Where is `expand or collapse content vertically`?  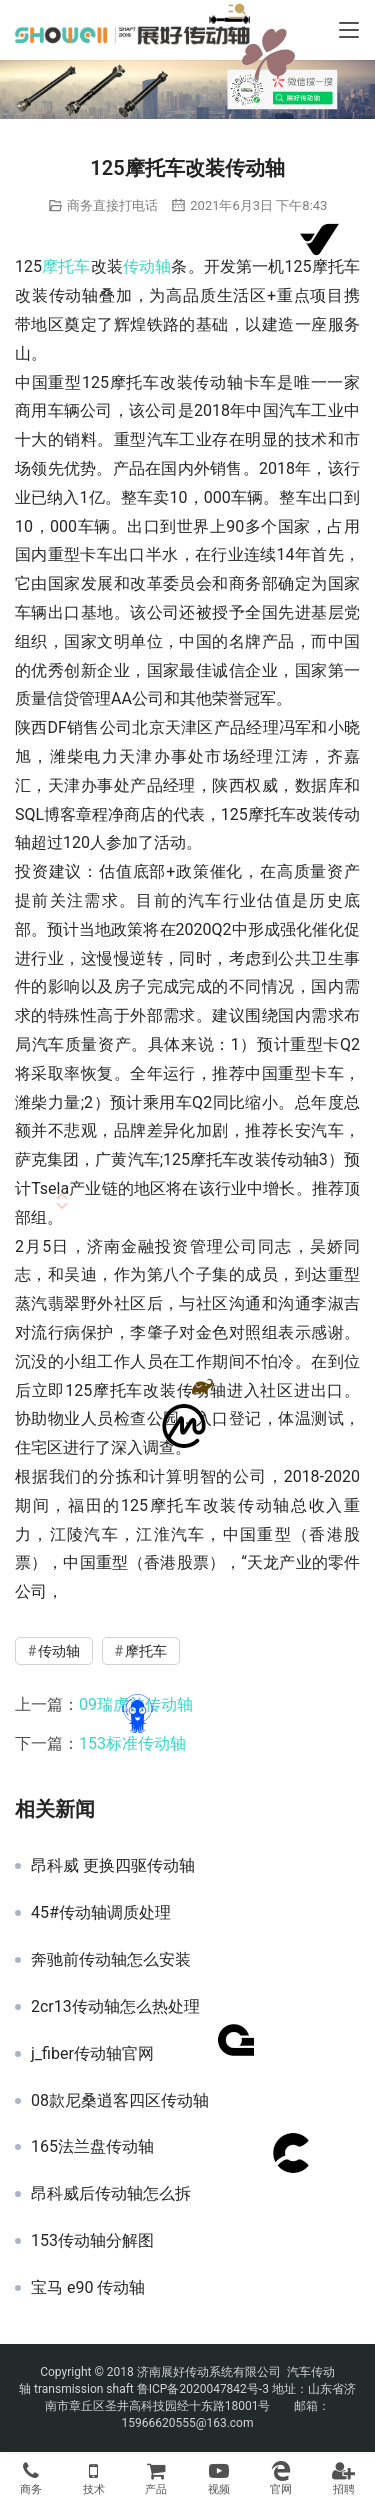 expand or collapse content vertically is located at coordinates (62, 1201).